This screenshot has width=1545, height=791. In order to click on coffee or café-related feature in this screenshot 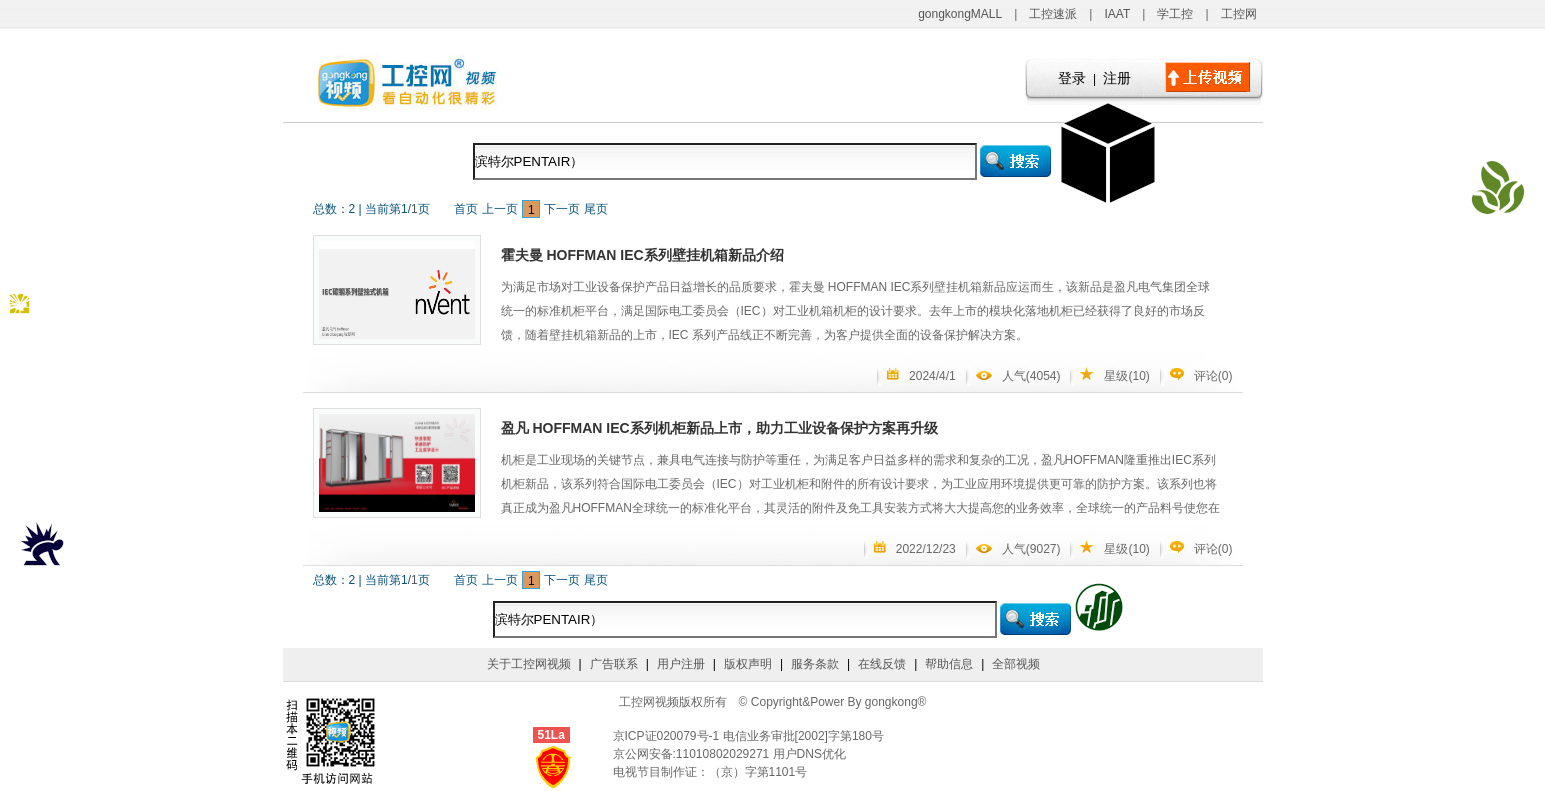, I will do `click(1498, 187)`.